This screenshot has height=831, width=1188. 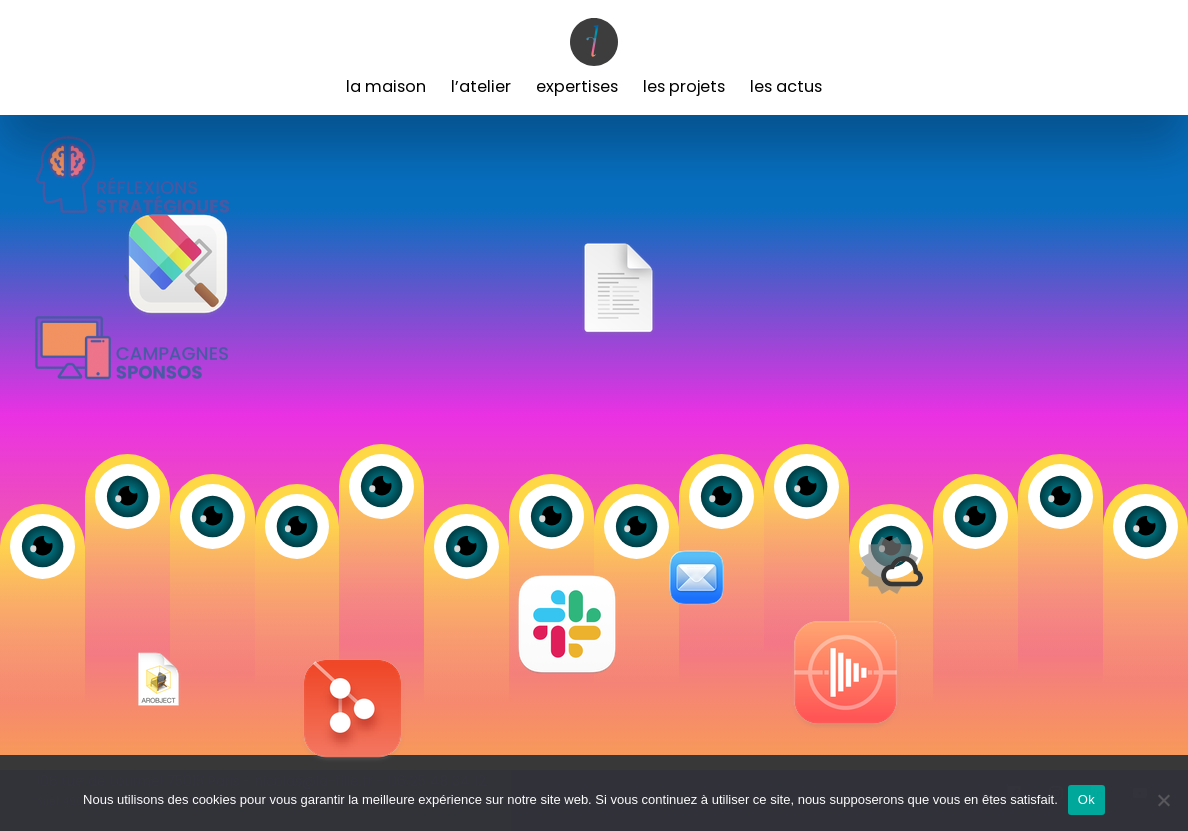 What do you see at coordinates (696, 577) in the screenshot?
I see `open the Mail app` at bounding box center [696, 577].